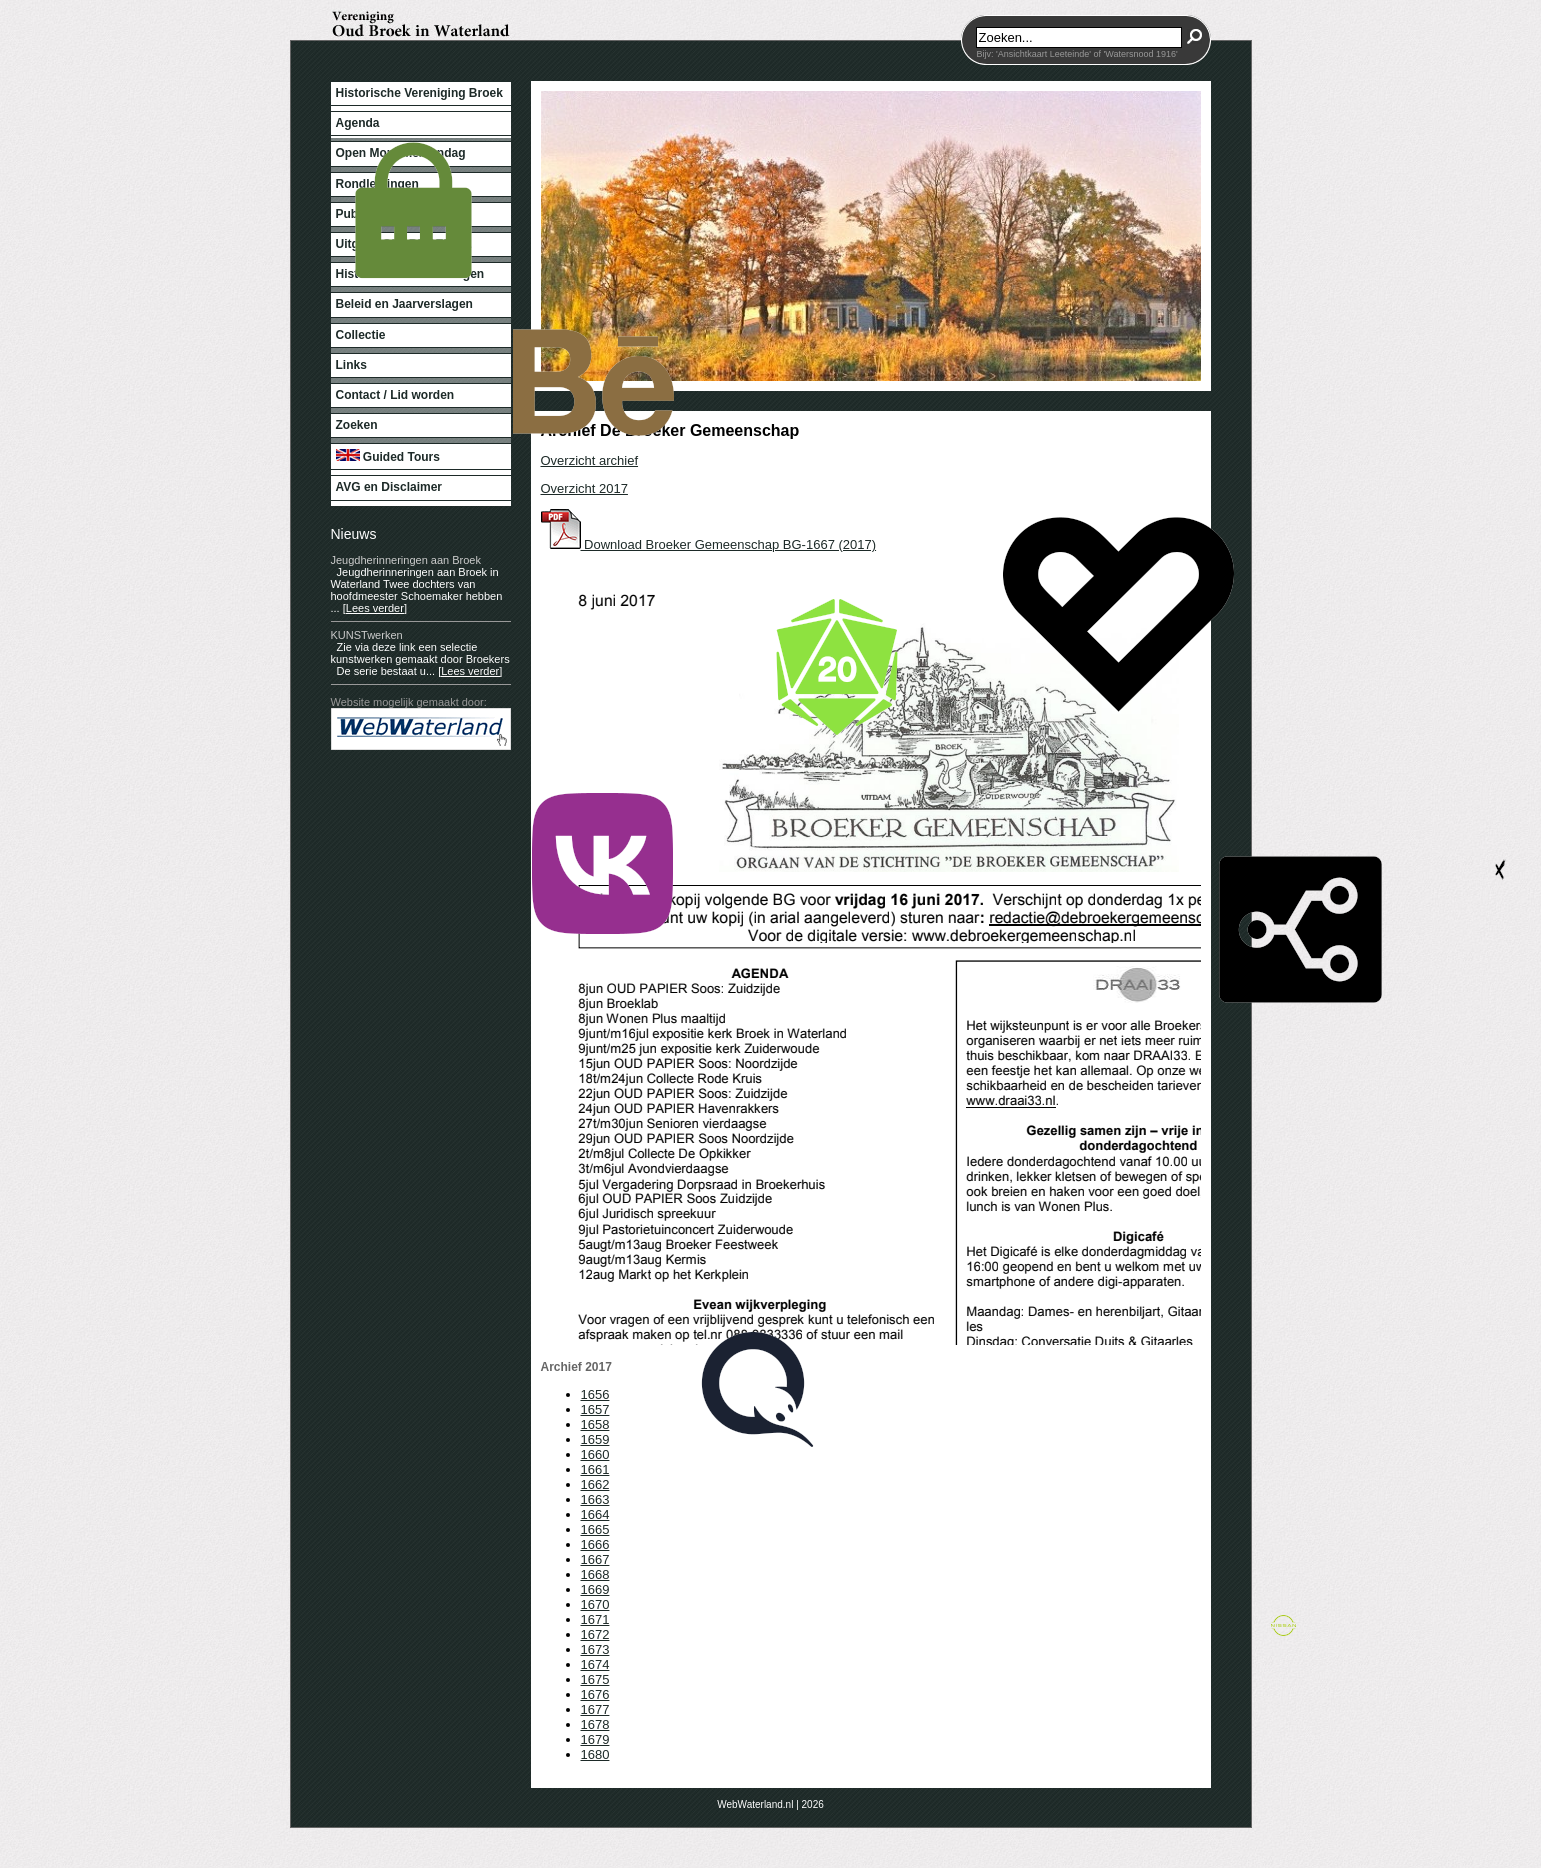  Describe the element at coordinates (602, 863) in the screenshot. I see `open the VK social network app` at that location.